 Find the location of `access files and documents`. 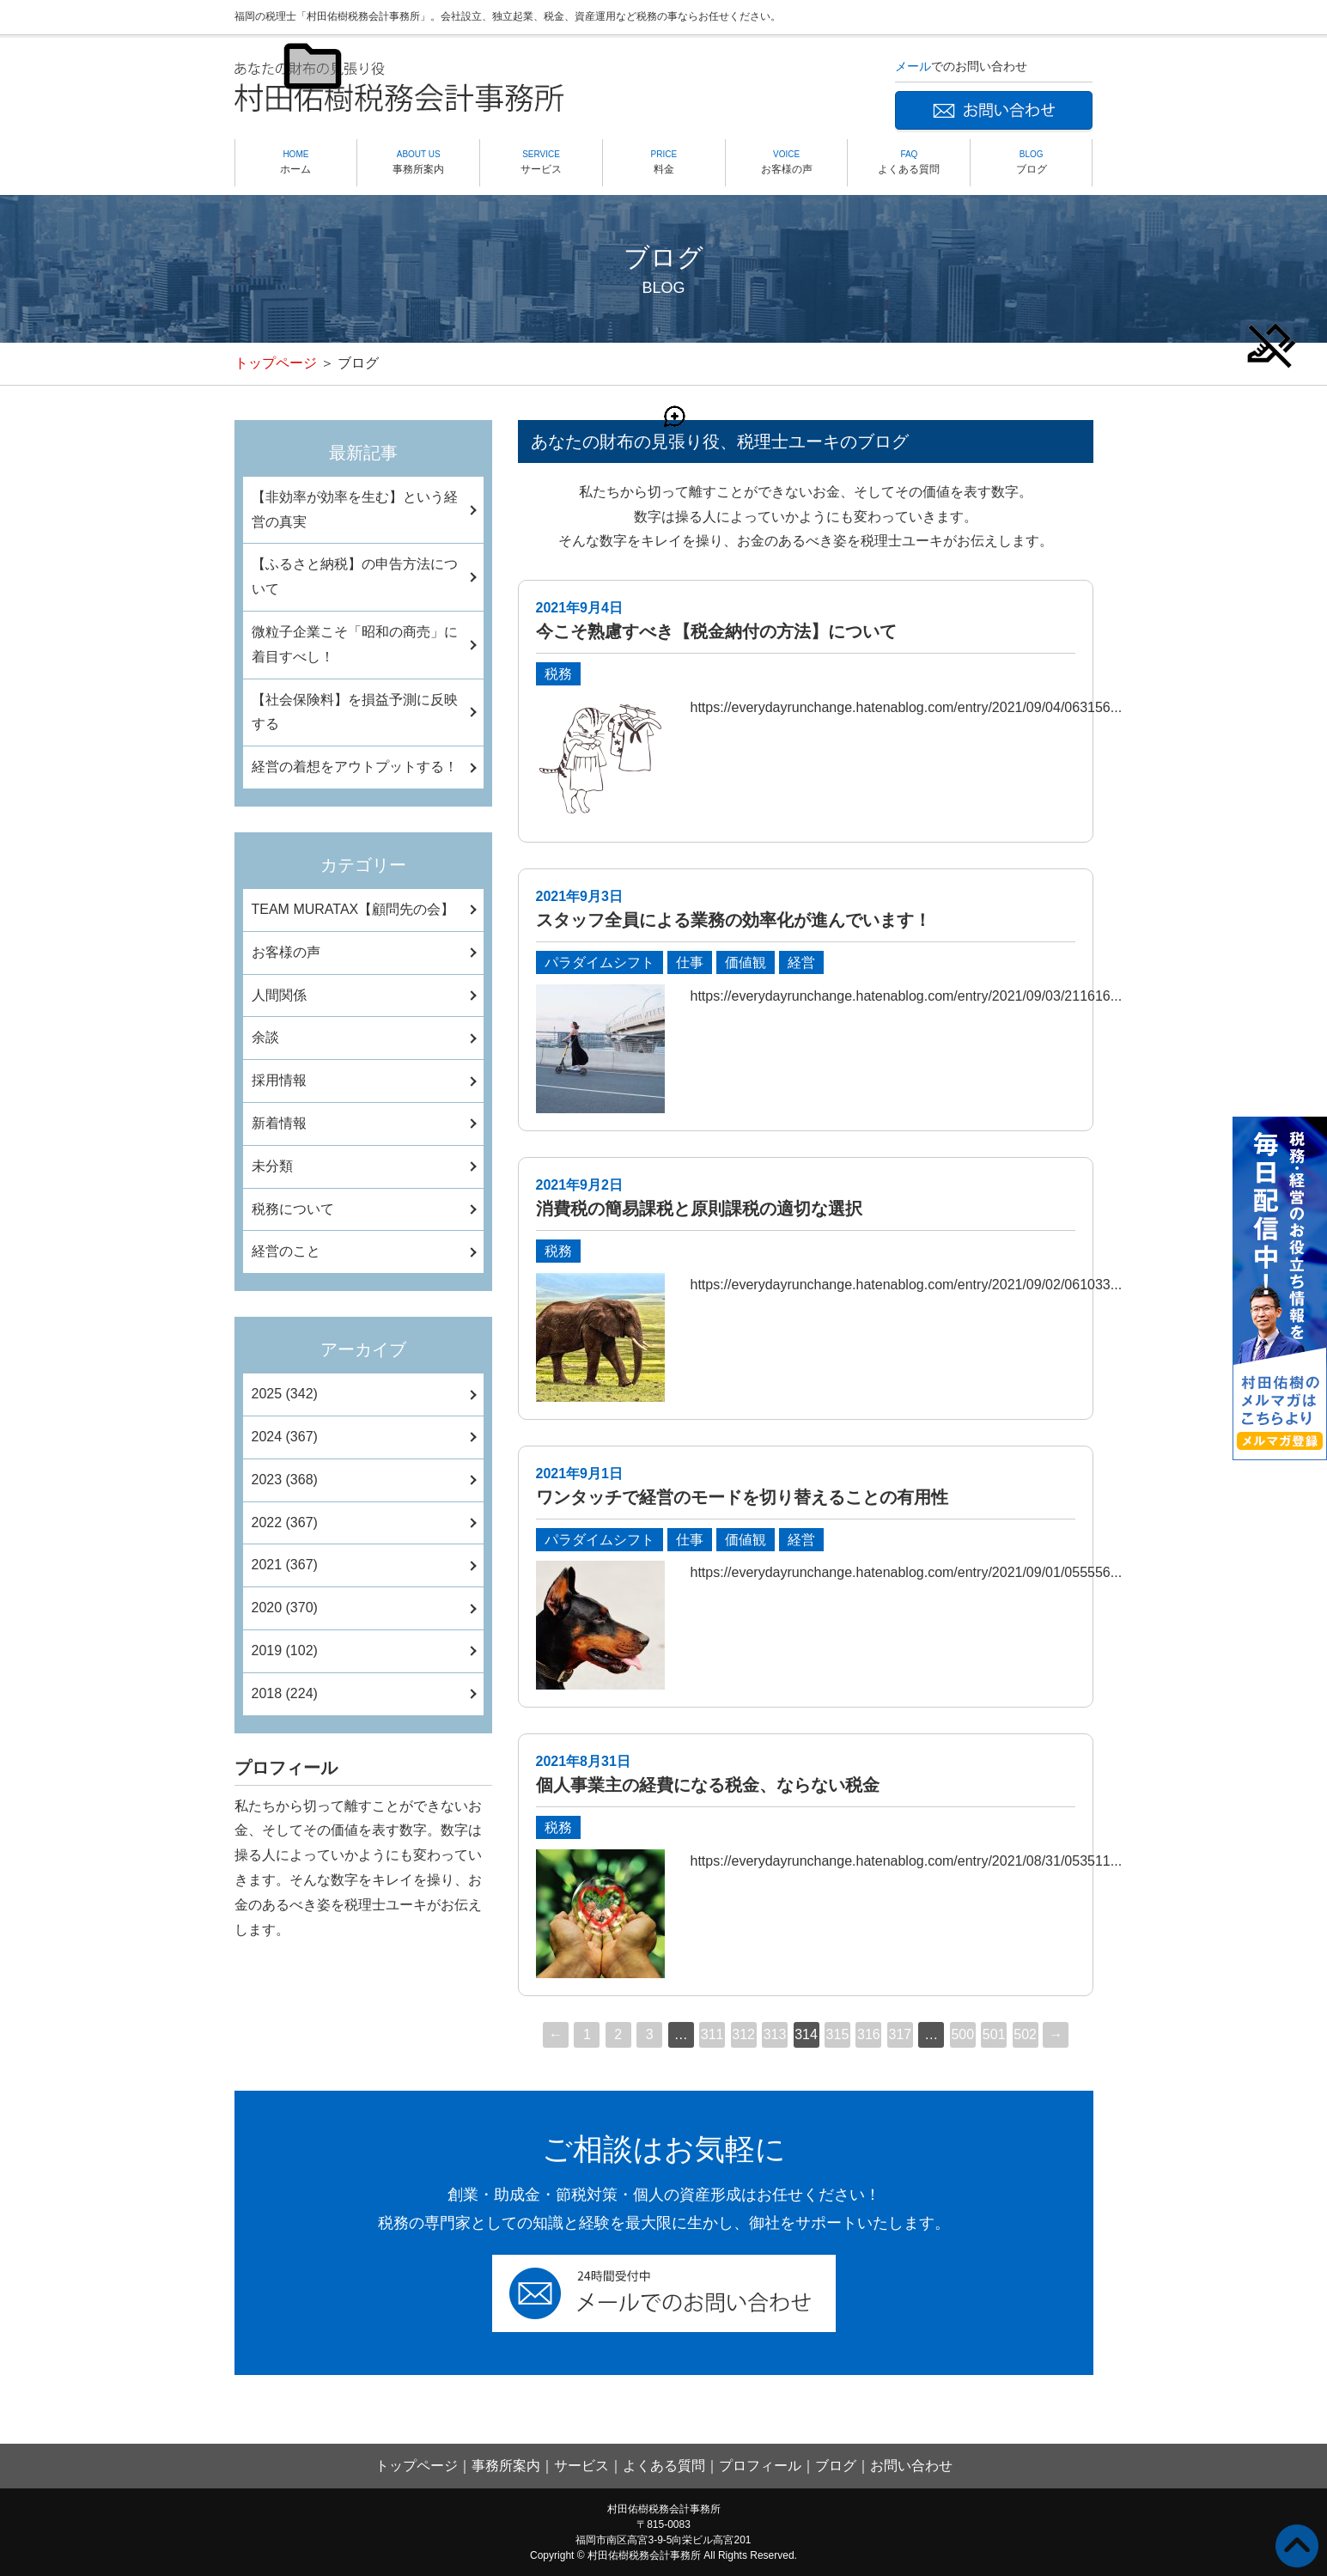

access files and documents is located at coordinates (313, 66).